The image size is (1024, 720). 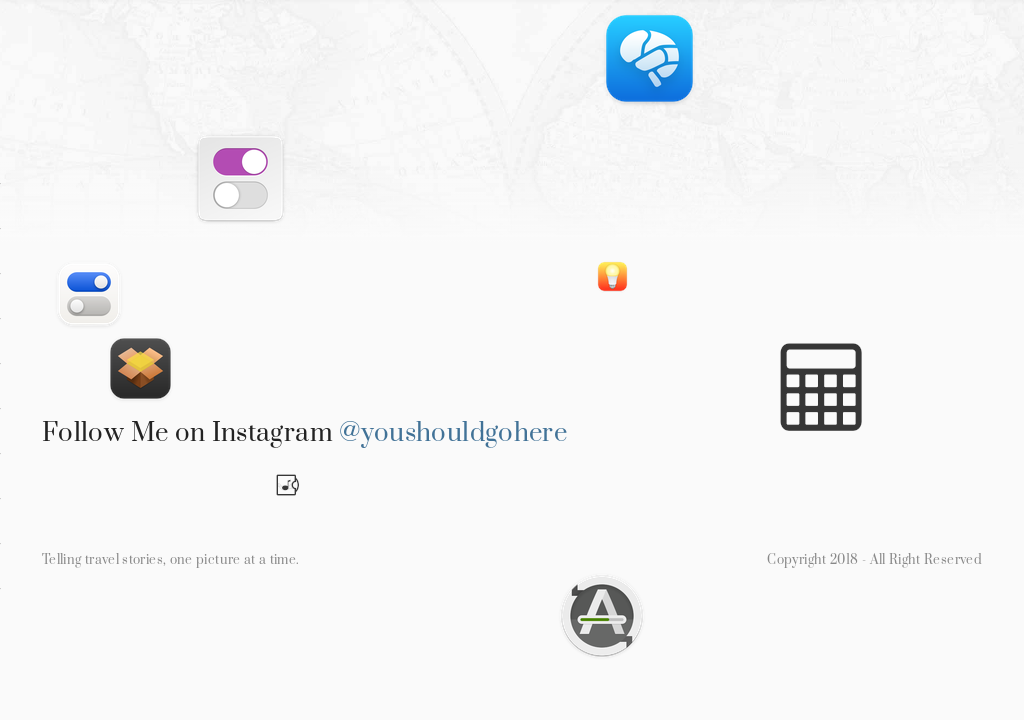 What do you see at coordinates (140, 368) in the screenshot?
I see `open synaptic package manager` at bounding box center [140, 368].